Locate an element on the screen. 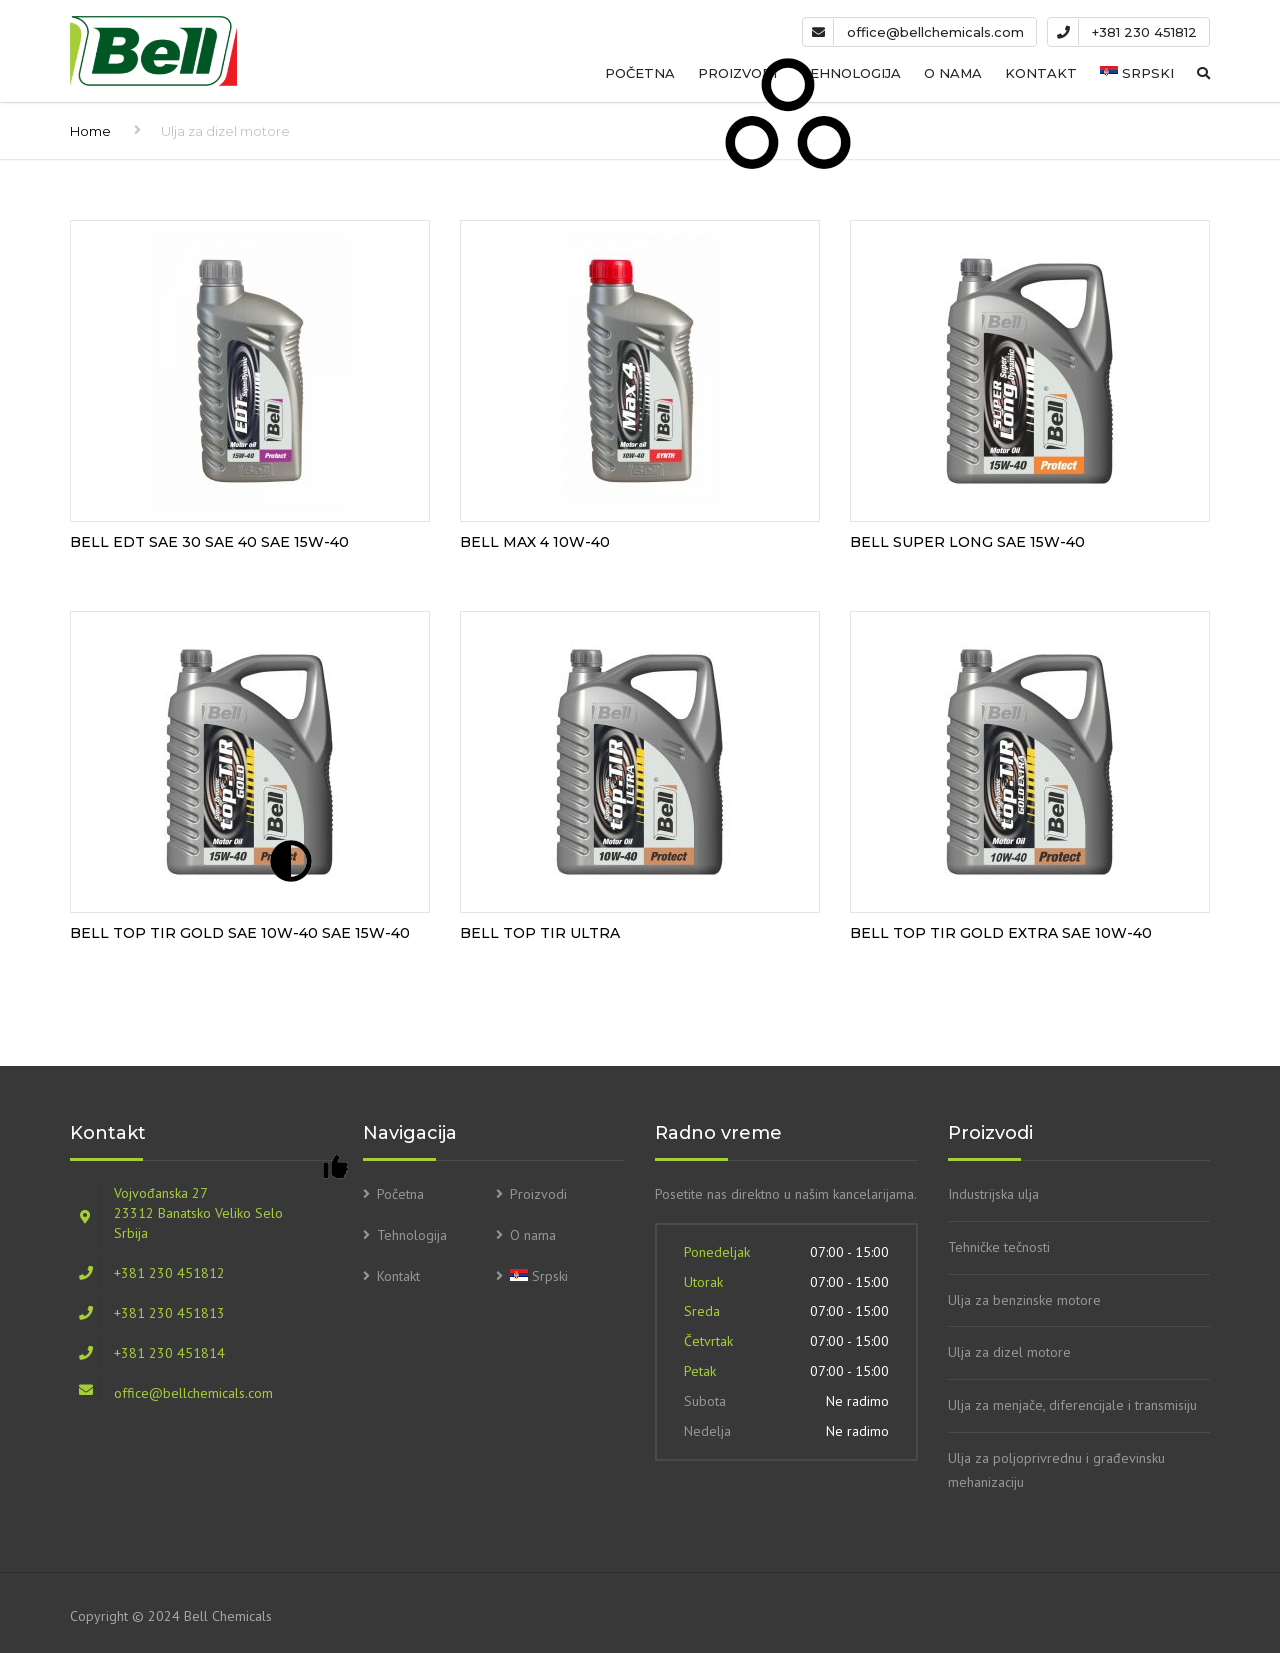  toggle between light and dark mode is located at coordinates (291, 861).